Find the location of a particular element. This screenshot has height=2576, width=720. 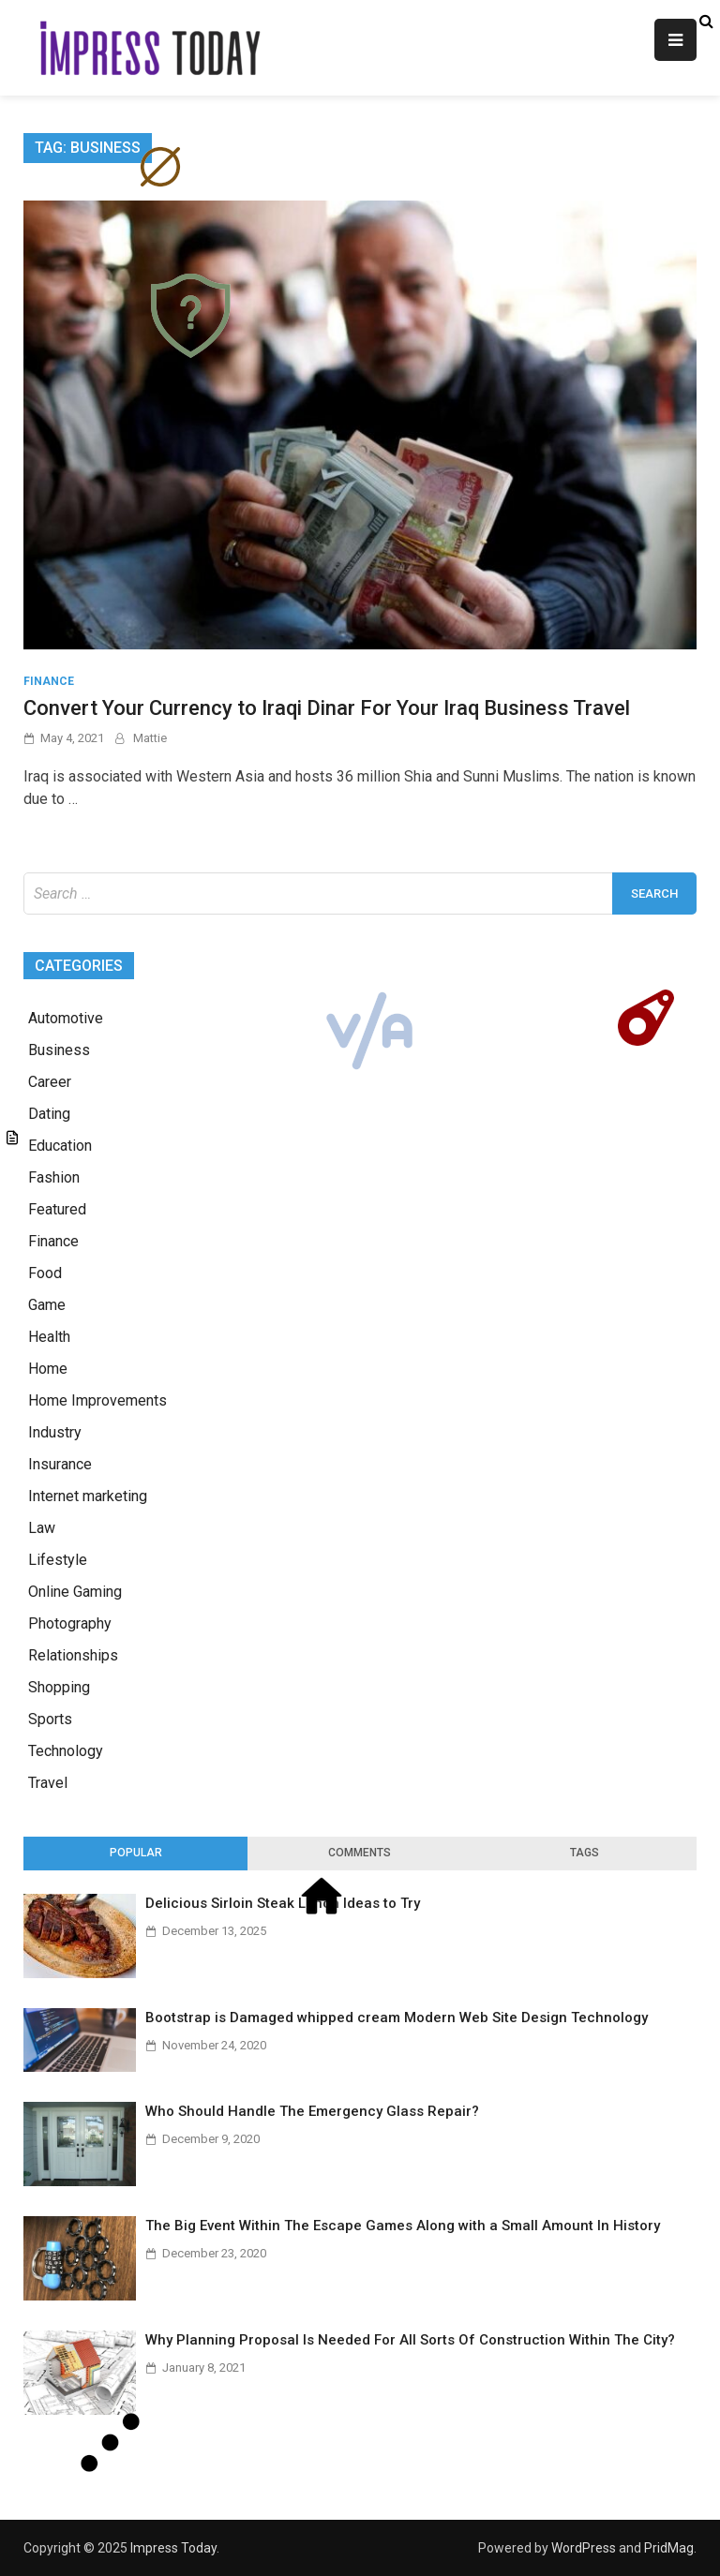

navigate to the home screen is located at coordinates (322, 1897).